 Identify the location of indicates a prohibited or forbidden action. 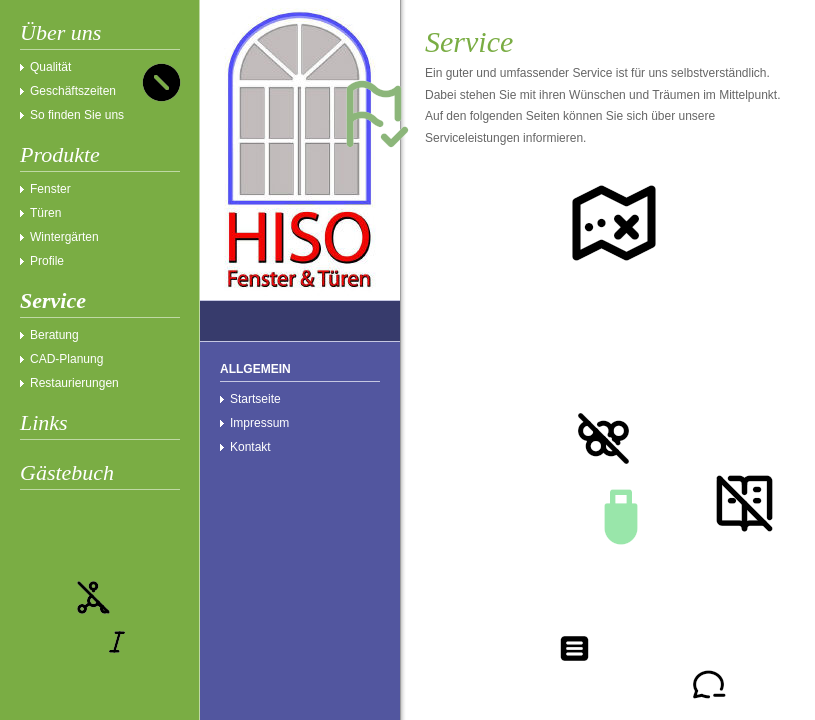
(161, 82).